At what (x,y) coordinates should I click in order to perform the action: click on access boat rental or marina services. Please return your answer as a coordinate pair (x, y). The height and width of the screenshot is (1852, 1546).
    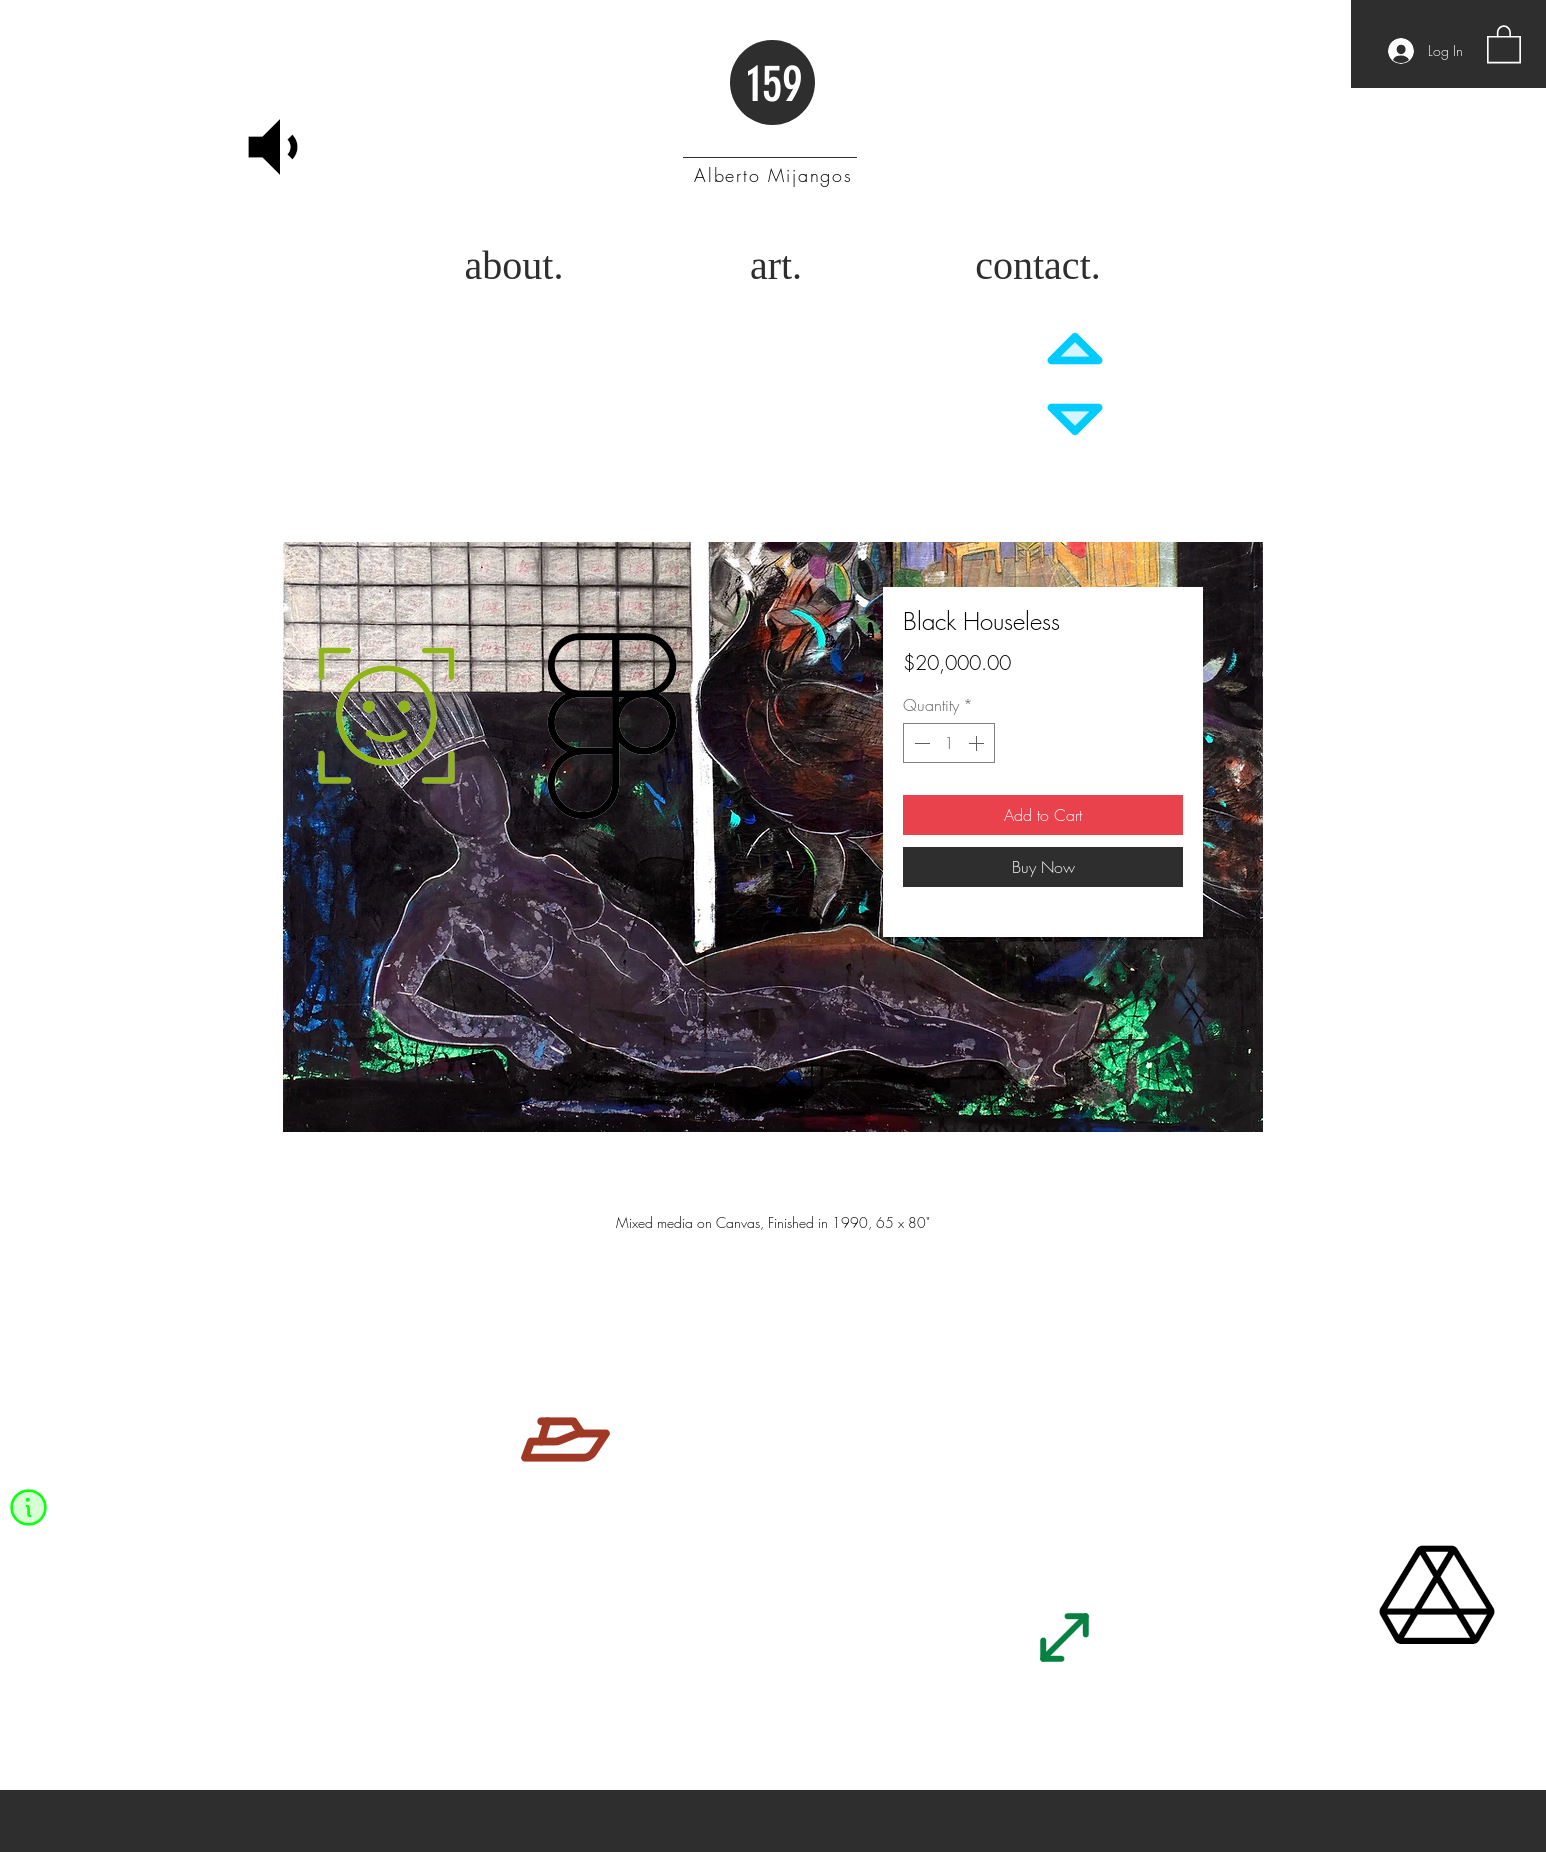
    Looking at the image, I should click on (565, 1437).